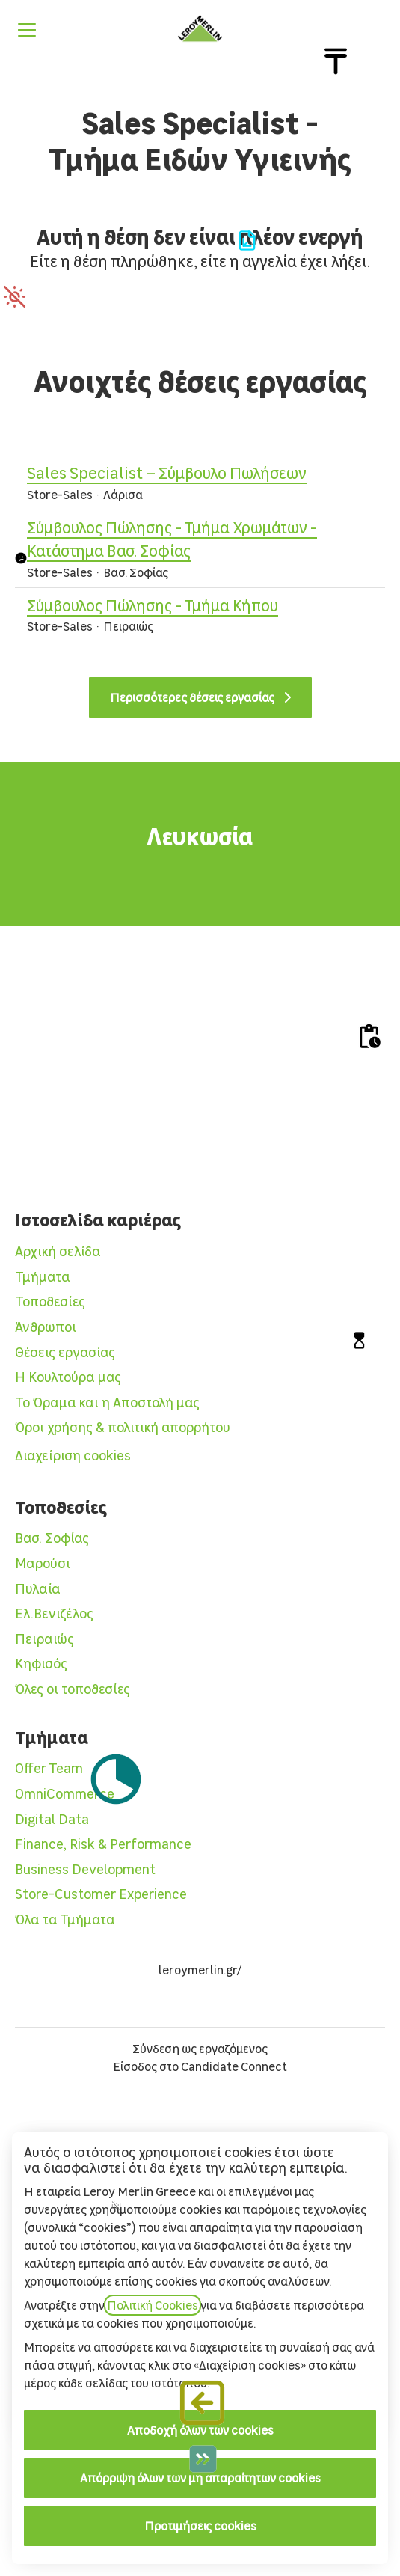  I want to click on indicates a confused or uncertain state, so click(21, 558).